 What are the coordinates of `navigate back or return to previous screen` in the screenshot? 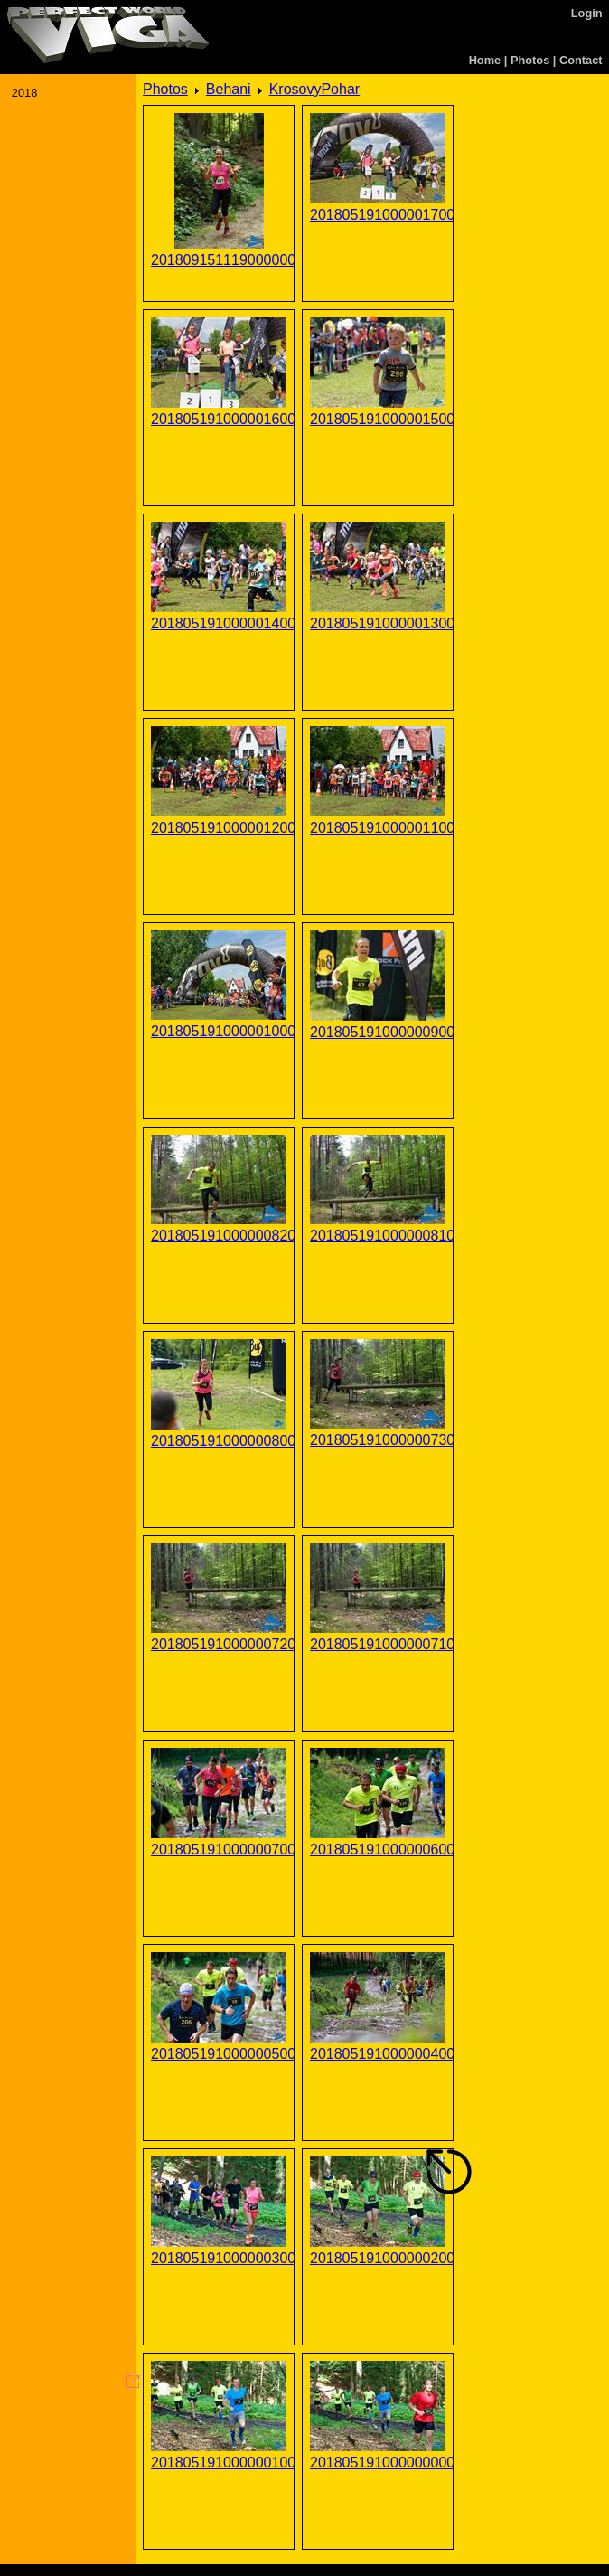 It's located at (449, 2172).